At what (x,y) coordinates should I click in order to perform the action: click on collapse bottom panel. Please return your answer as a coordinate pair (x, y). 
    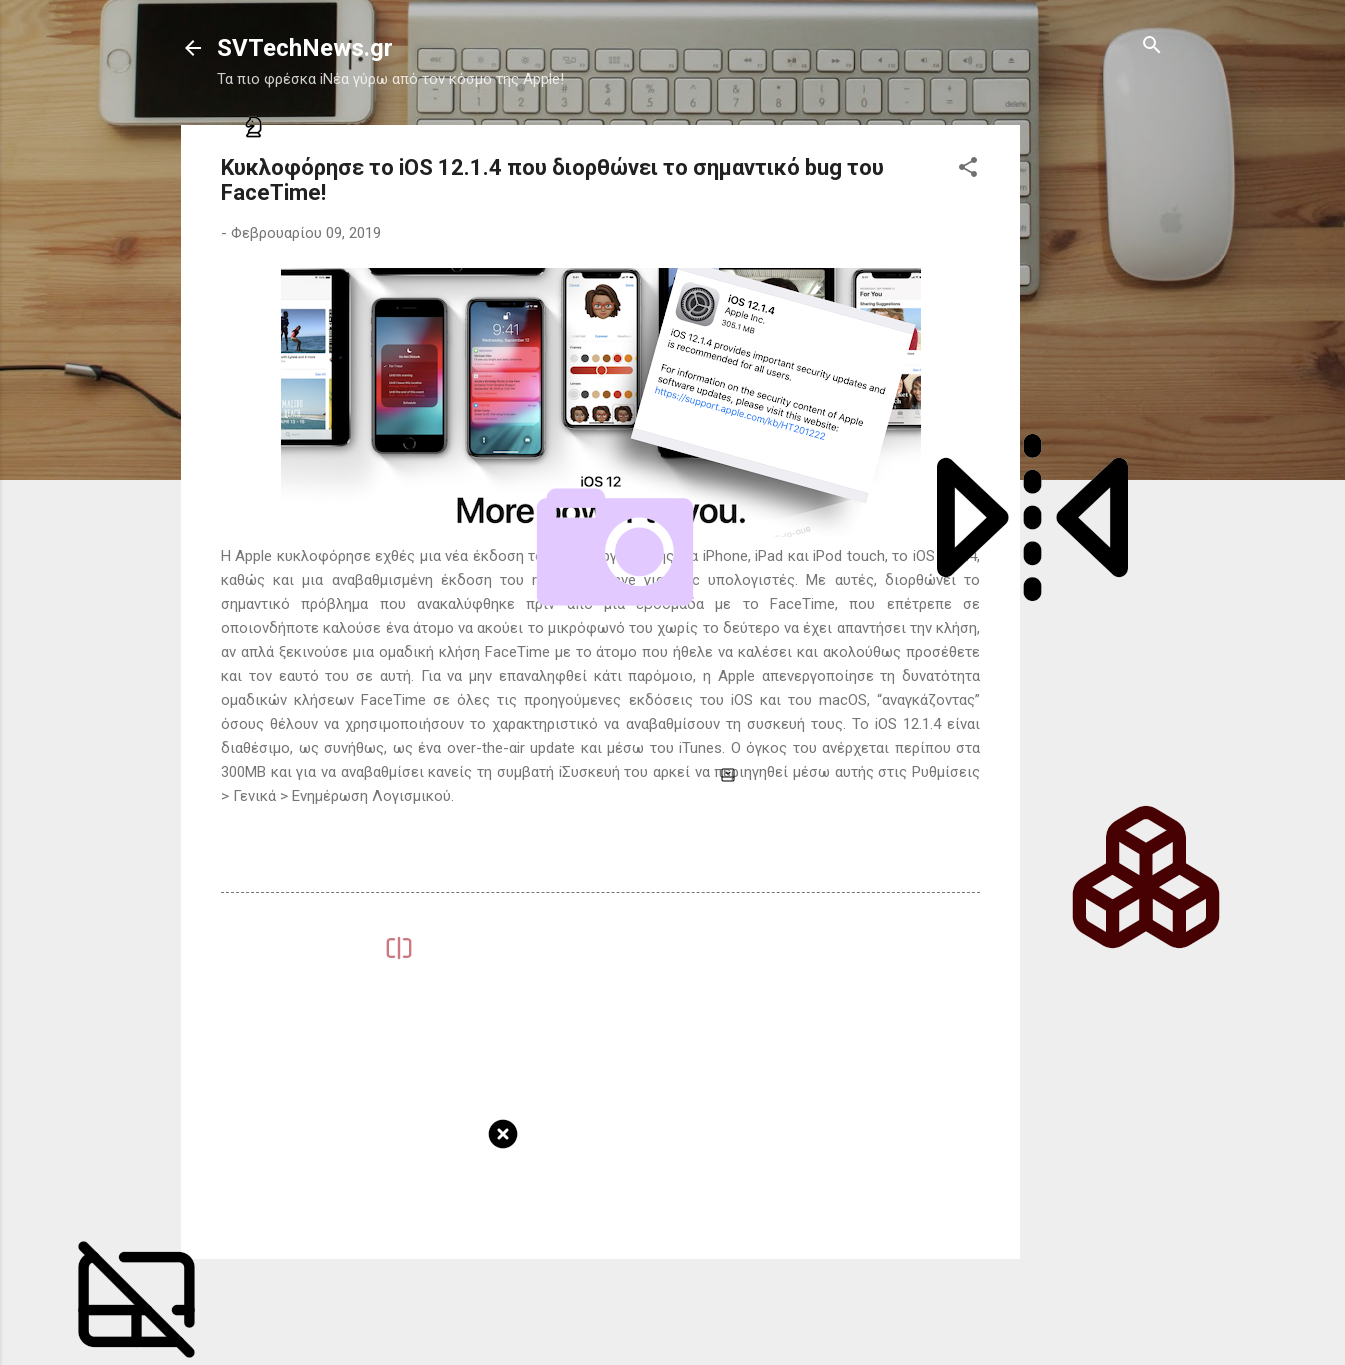
    Looking at the image, I should click on (728, 775).